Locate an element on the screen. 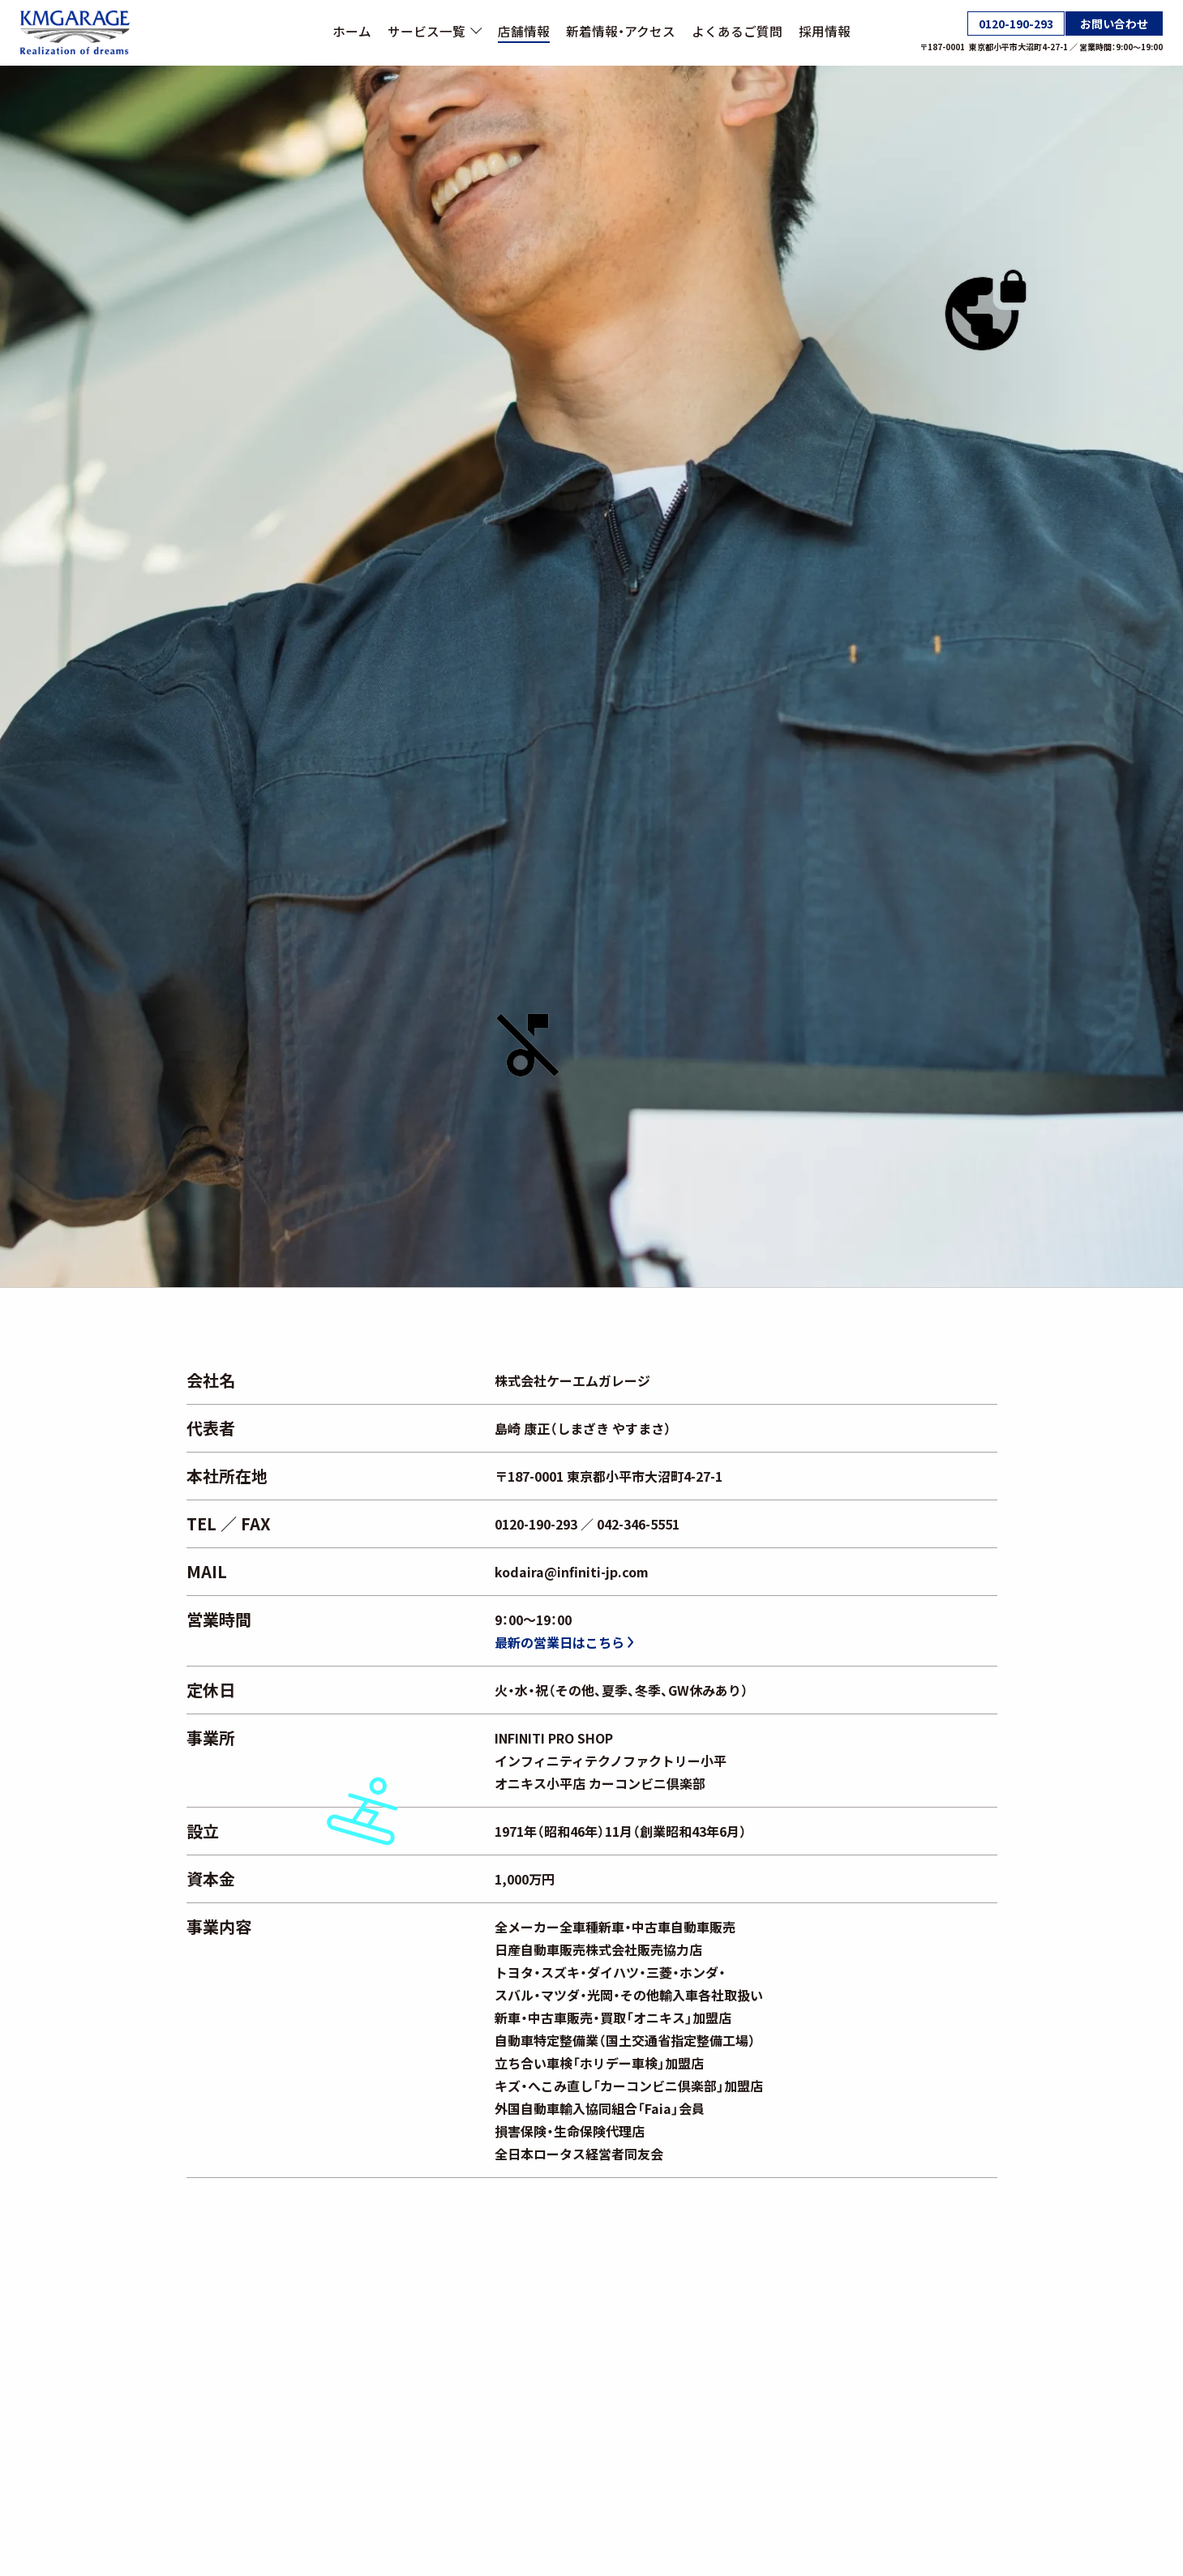 The image size is (1183, 2576). mute or disable music playback is located at coordinates (527, 1045).